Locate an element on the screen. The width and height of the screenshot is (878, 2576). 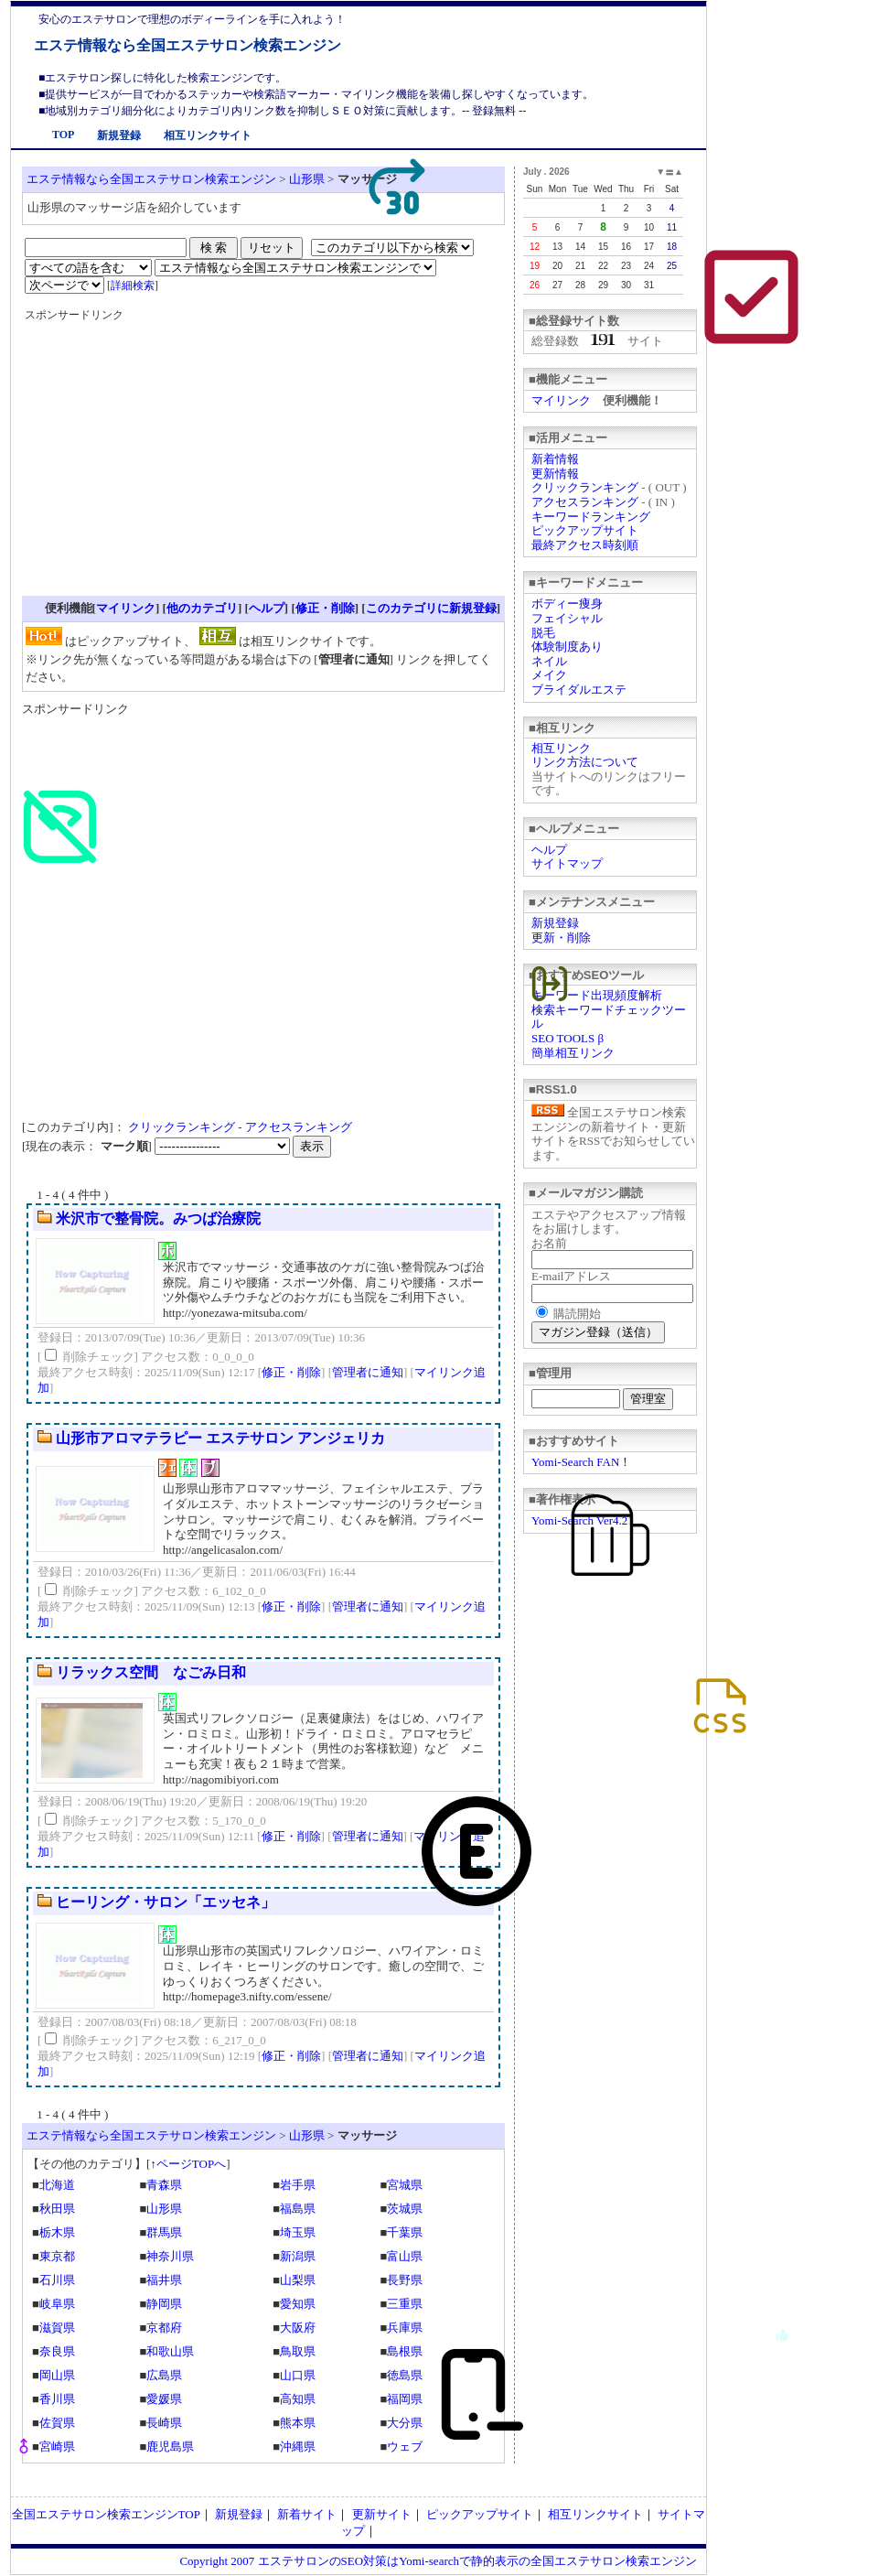
indicates an "E" rating or classification is located at coordinates (476, 1851).